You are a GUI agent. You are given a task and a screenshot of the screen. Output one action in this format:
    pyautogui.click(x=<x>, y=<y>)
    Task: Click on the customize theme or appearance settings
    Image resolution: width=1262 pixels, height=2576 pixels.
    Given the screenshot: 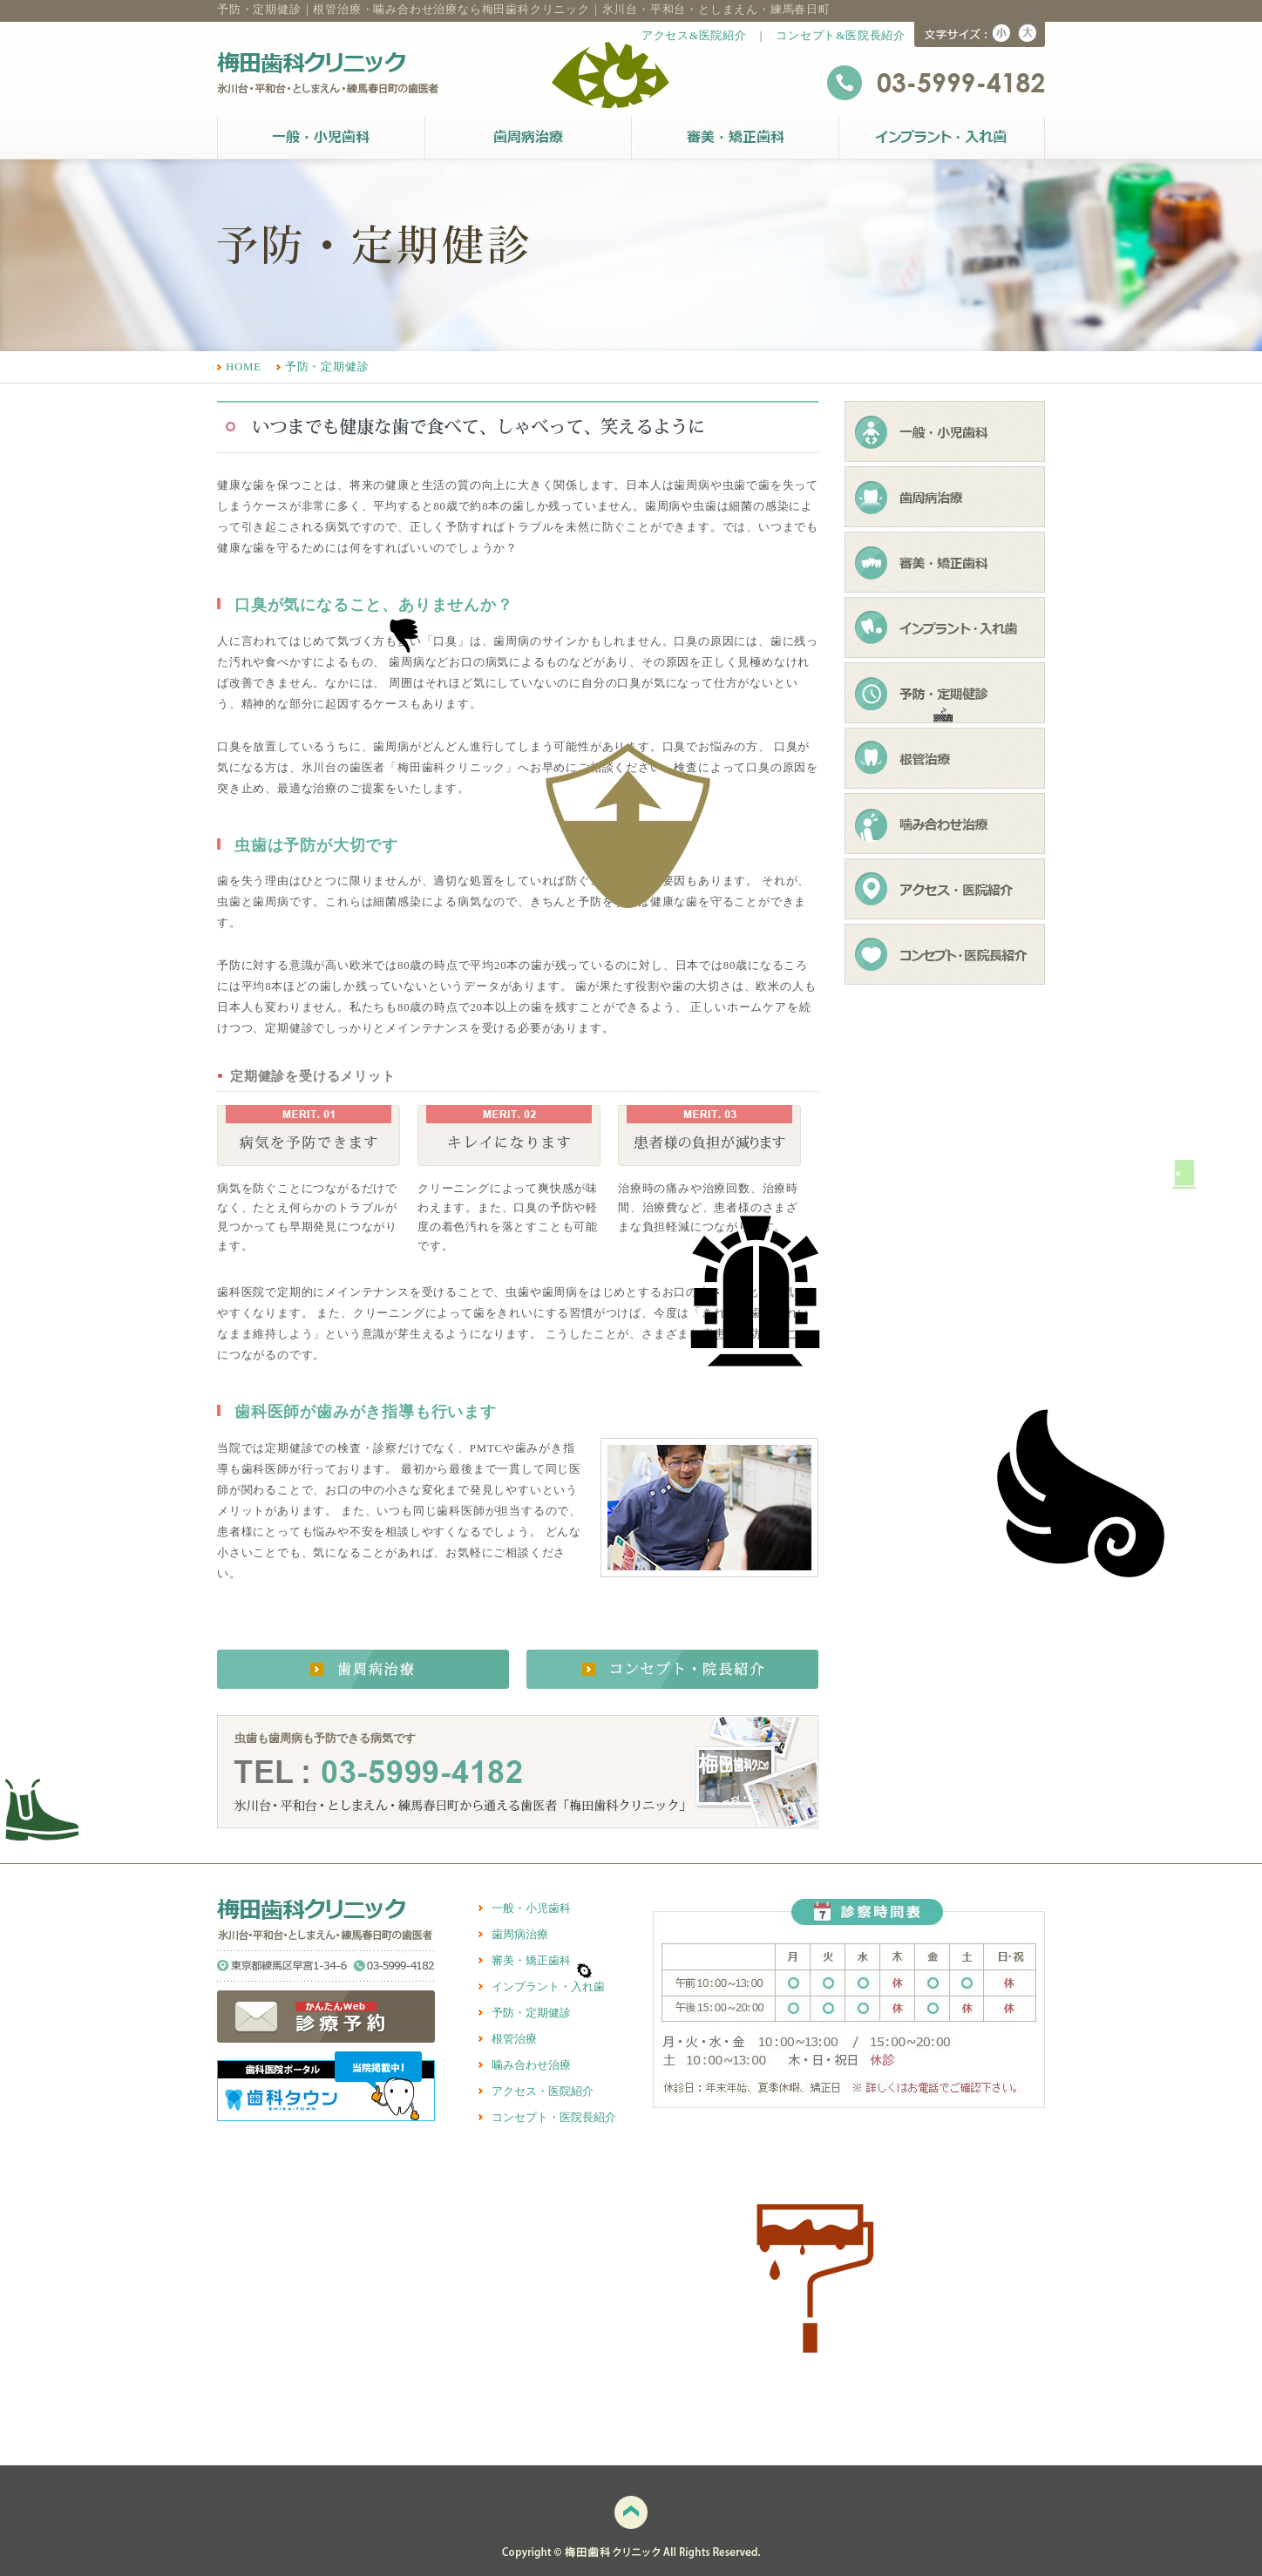 What is the action you would take?
    pyautogui.click(x=810, y=2278)
    